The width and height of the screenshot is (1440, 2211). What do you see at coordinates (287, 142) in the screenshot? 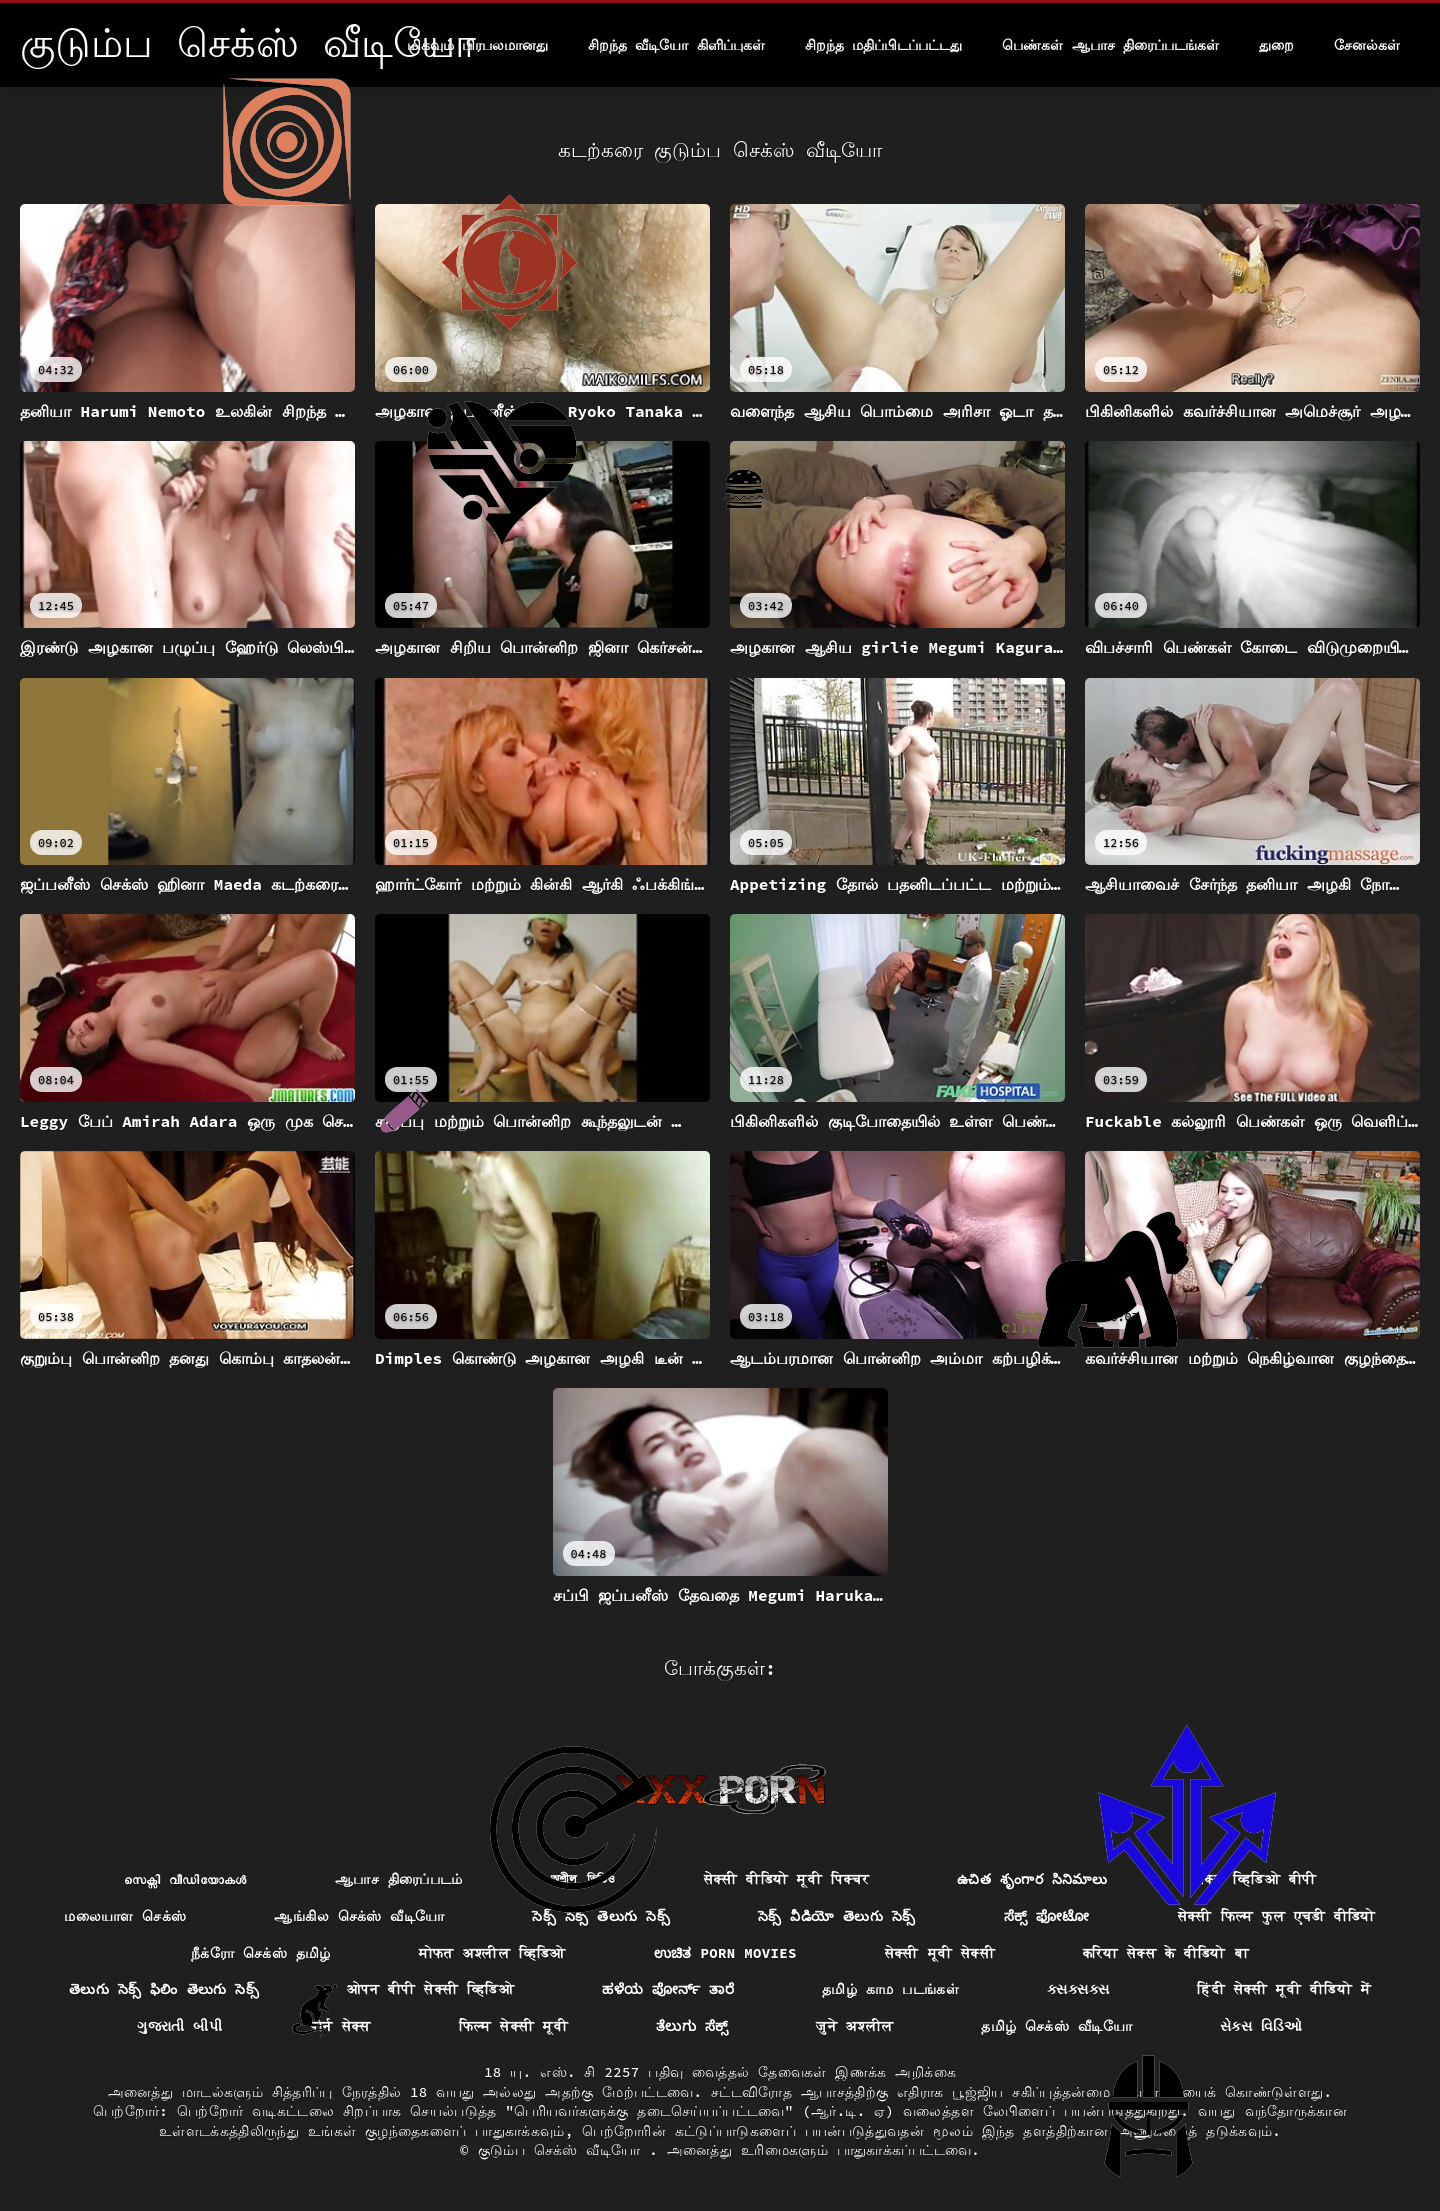
I see `abstract decorative element or game asset` at bounding box center [287, 142].